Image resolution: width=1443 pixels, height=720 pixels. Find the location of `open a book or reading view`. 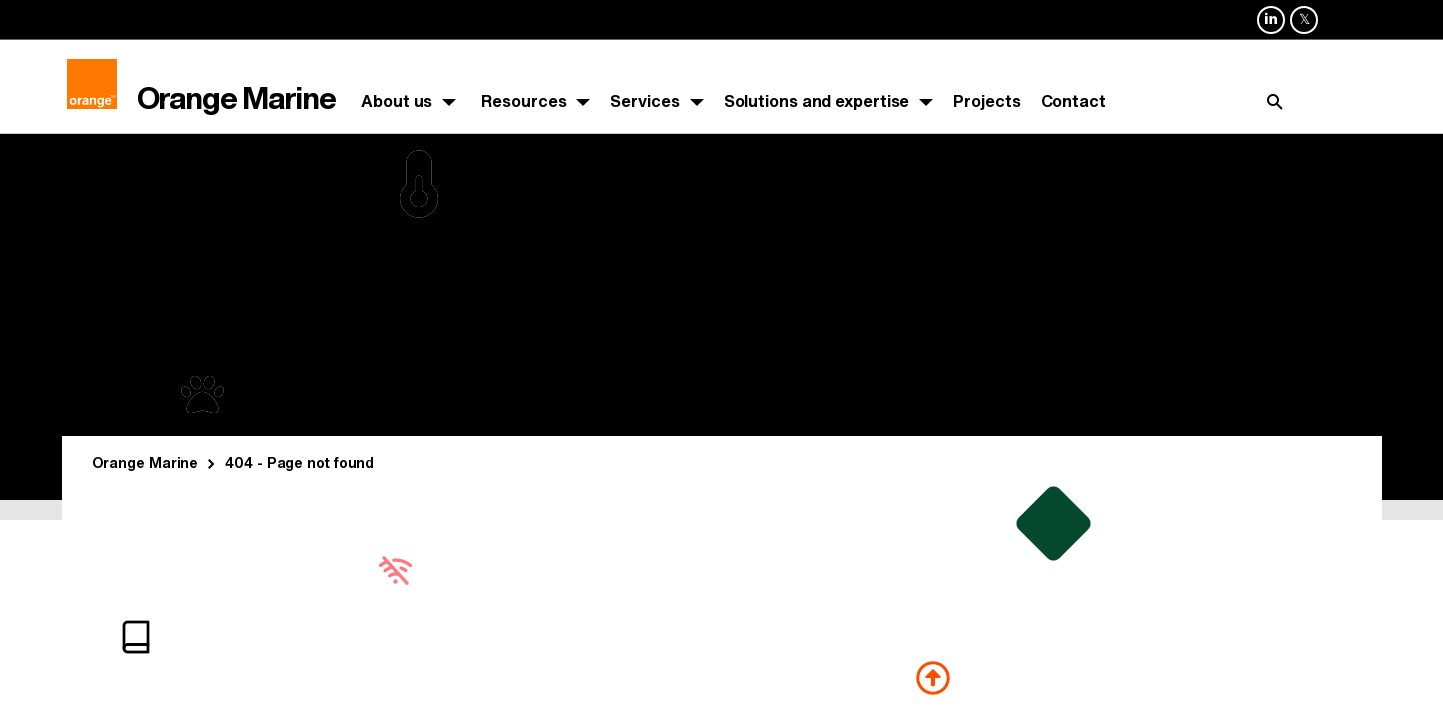

open a book or reading view is located at coordinates (136, 637).